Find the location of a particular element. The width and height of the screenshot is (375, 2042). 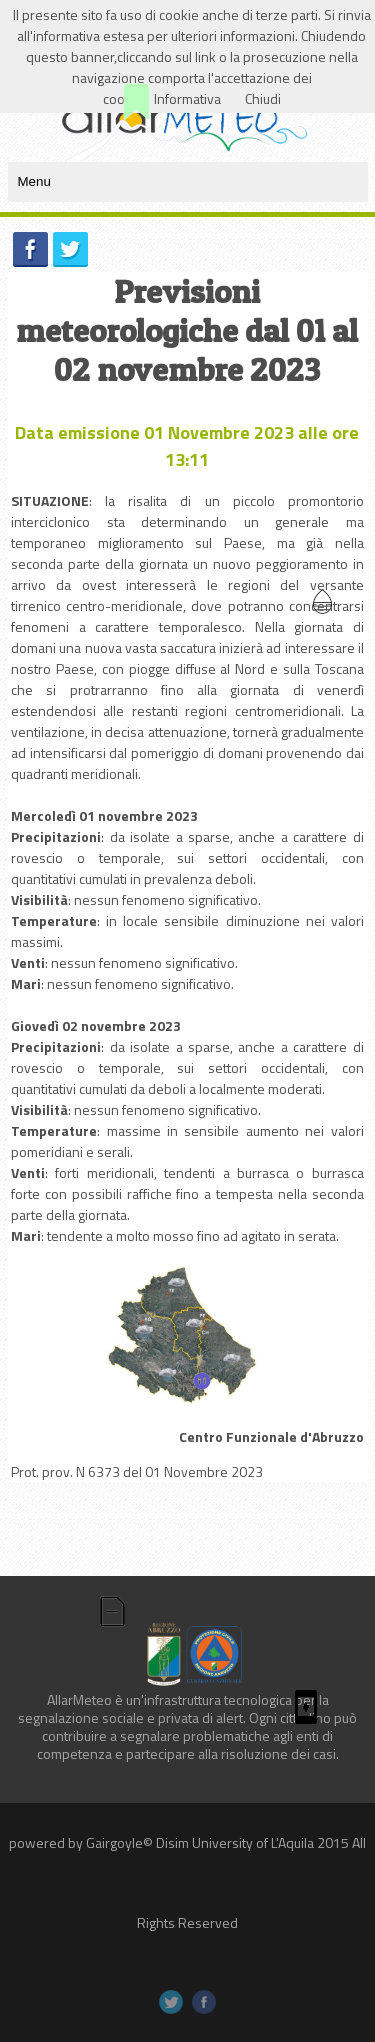

save this item for later is located at coordinates (136, 101).